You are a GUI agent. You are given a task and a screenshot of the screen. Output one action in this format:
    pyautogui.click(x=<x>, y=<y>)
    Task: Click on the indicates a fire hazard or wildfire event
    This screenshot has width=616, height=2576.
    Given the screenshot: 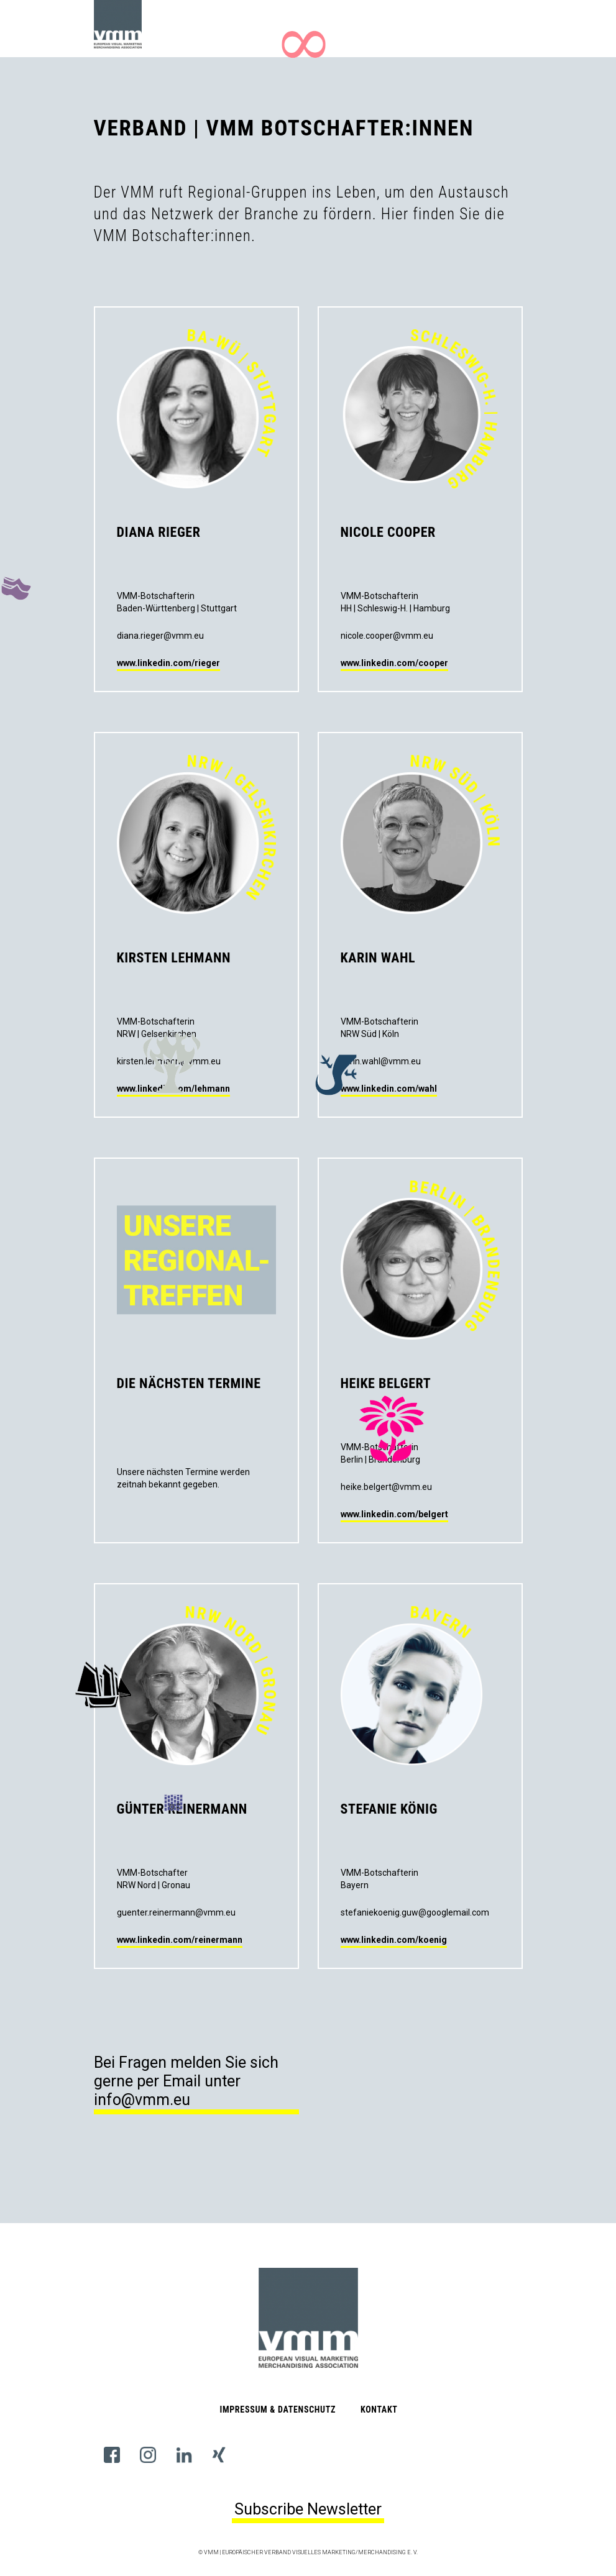 What is the action you would take?
    pyautogui.click(x=172, y=1062)
    